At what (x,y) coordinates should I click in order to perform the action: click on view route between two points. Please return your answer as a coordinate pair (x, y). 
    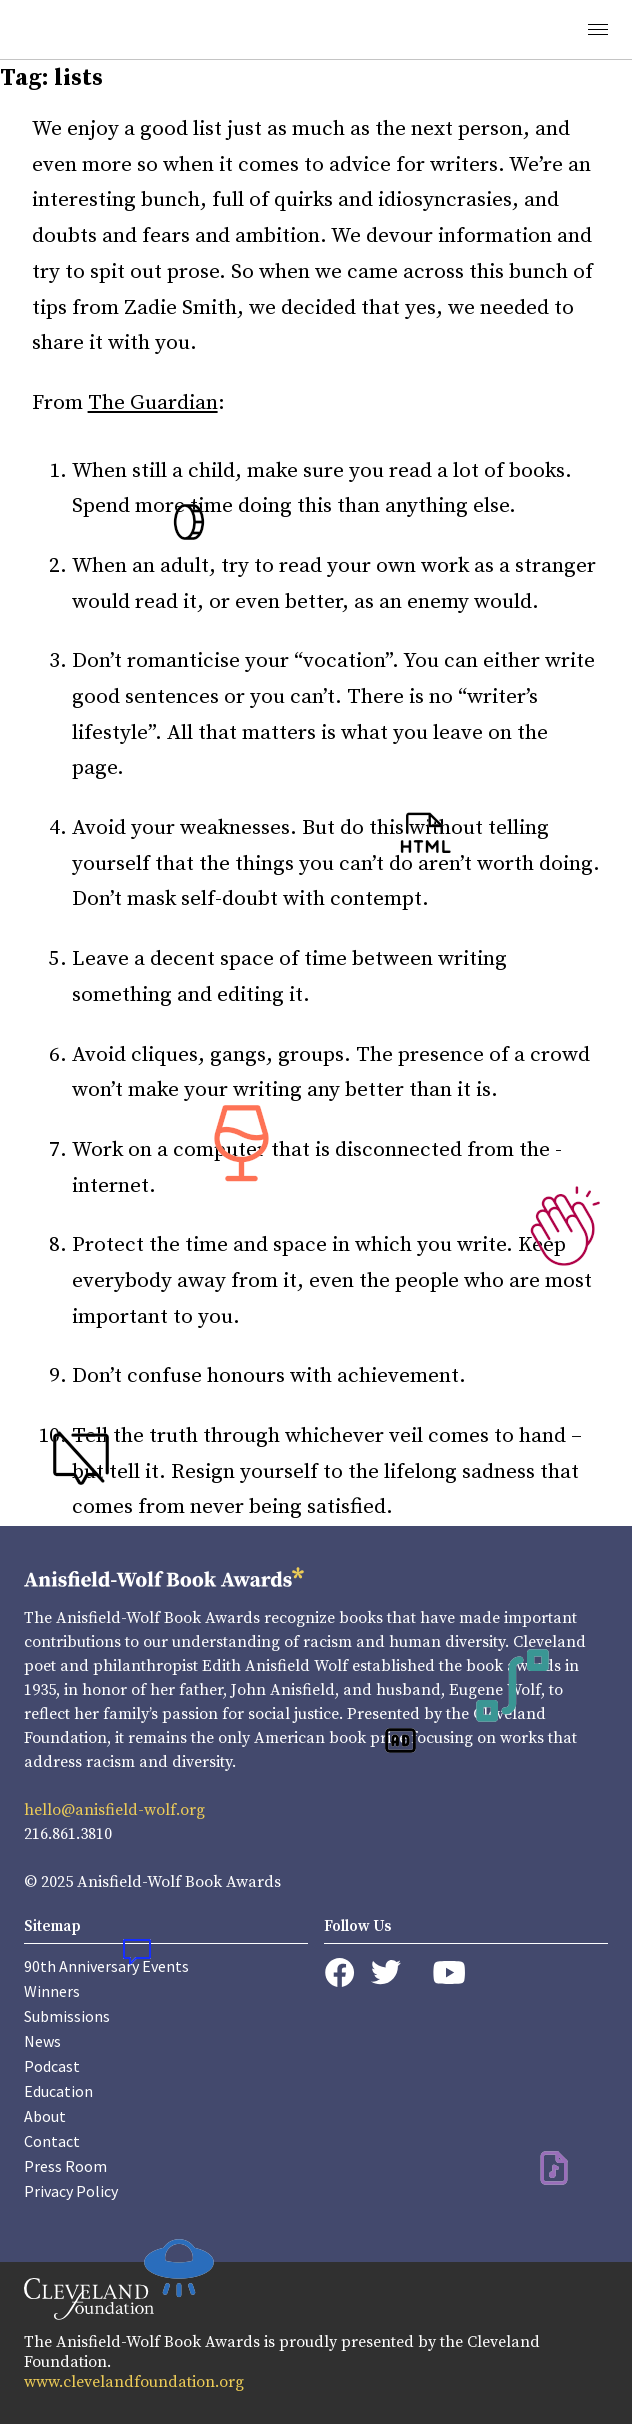
    Looking at the image, I should click on (512, 1685).